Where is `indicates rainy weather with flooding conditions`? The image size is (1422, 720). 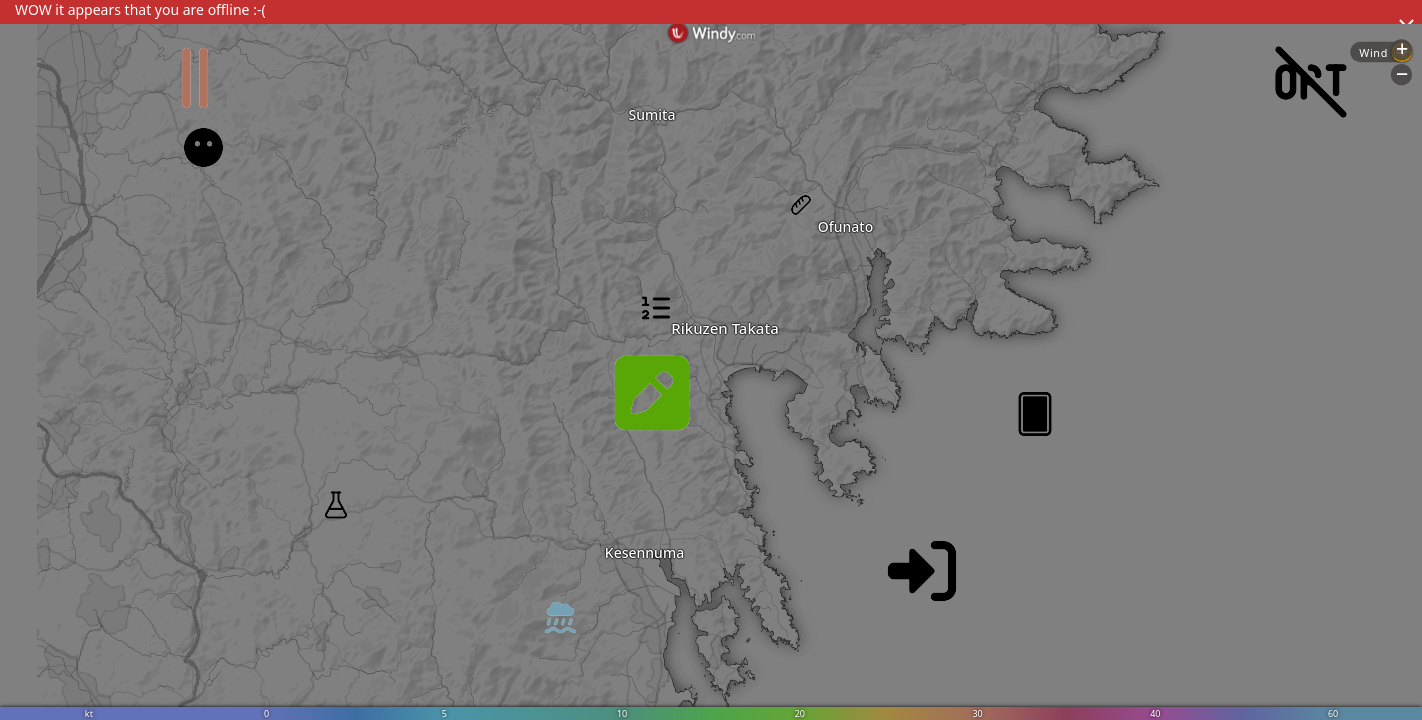
indicates rainy weather with flooding conditions is located at coordinates (560, 617).